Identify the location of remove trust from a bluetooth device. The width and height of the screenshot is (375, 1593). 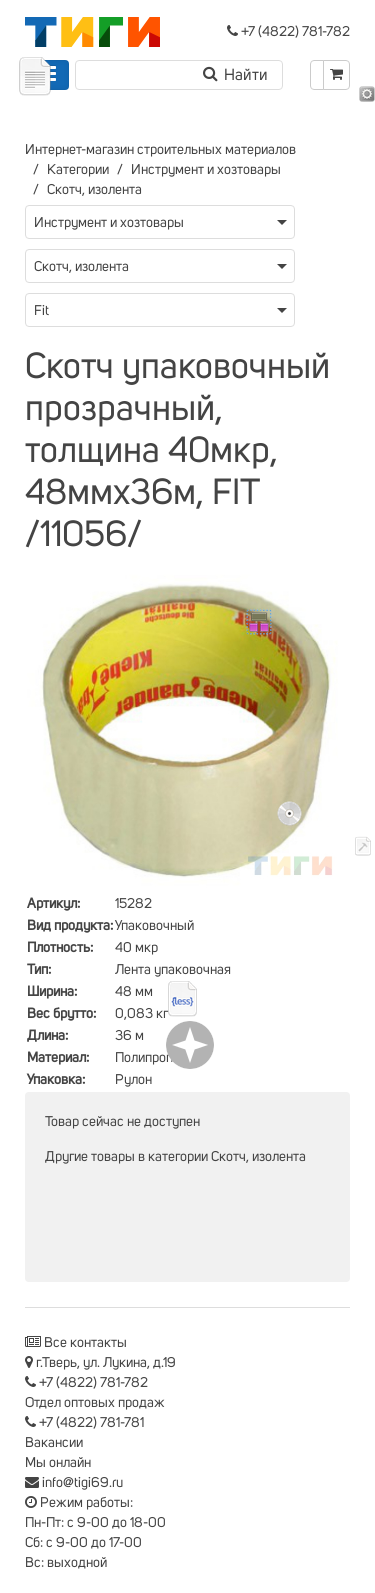
(190, 1045).